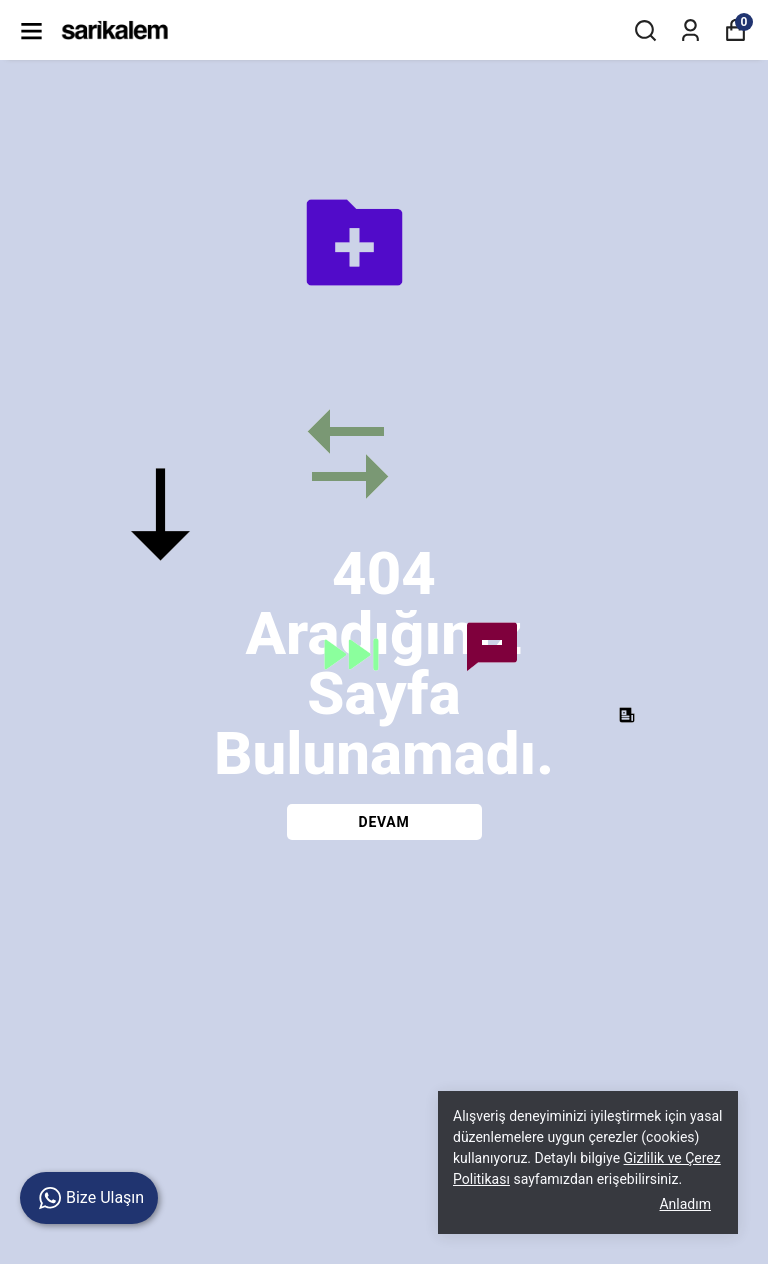 This screenshot has width=768, height=1264. What do you see at coordinates (351, 654) in the screenshot?
I see `skip to the end of the track` at bounding box center [351, 654].